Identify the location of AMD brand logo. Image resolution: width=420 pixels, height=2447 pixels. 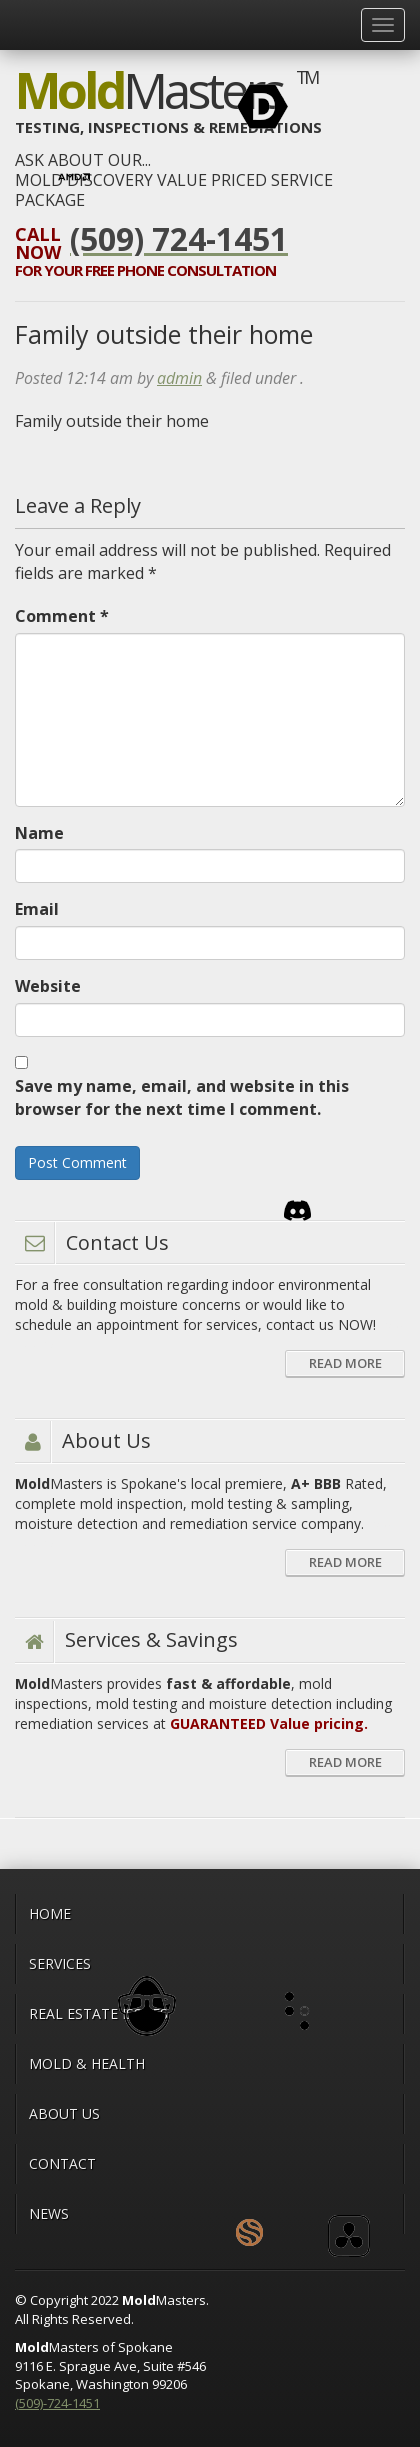
(74, 177).